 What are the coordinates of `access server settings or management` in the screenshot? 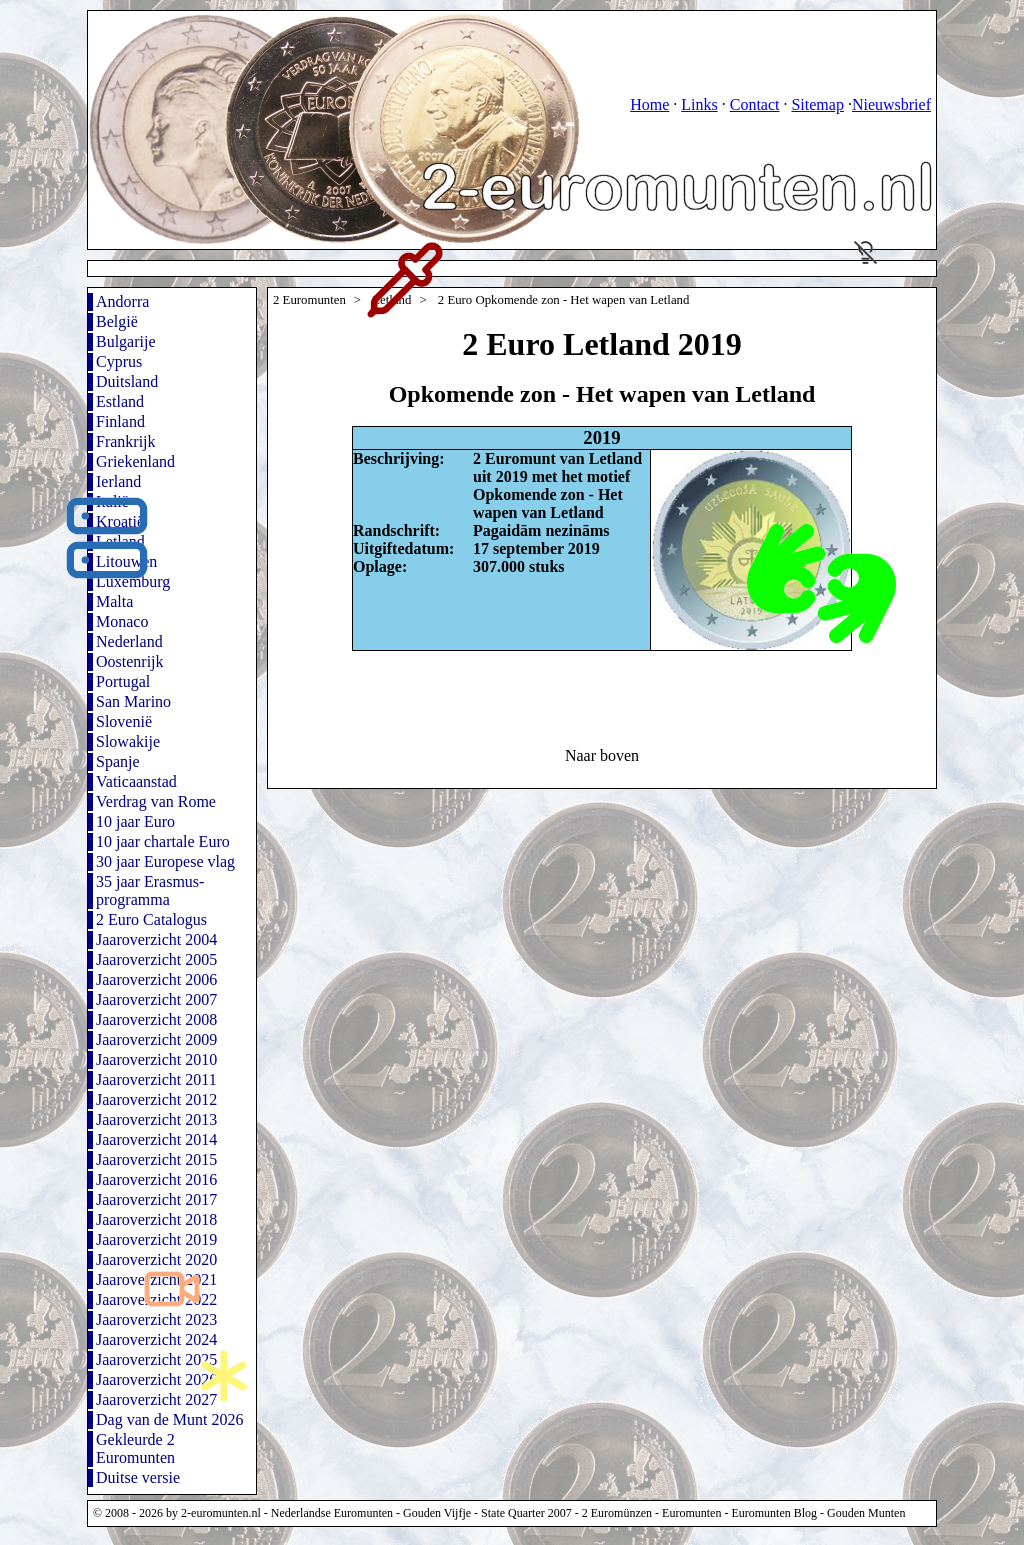 It's located at (107, 538).